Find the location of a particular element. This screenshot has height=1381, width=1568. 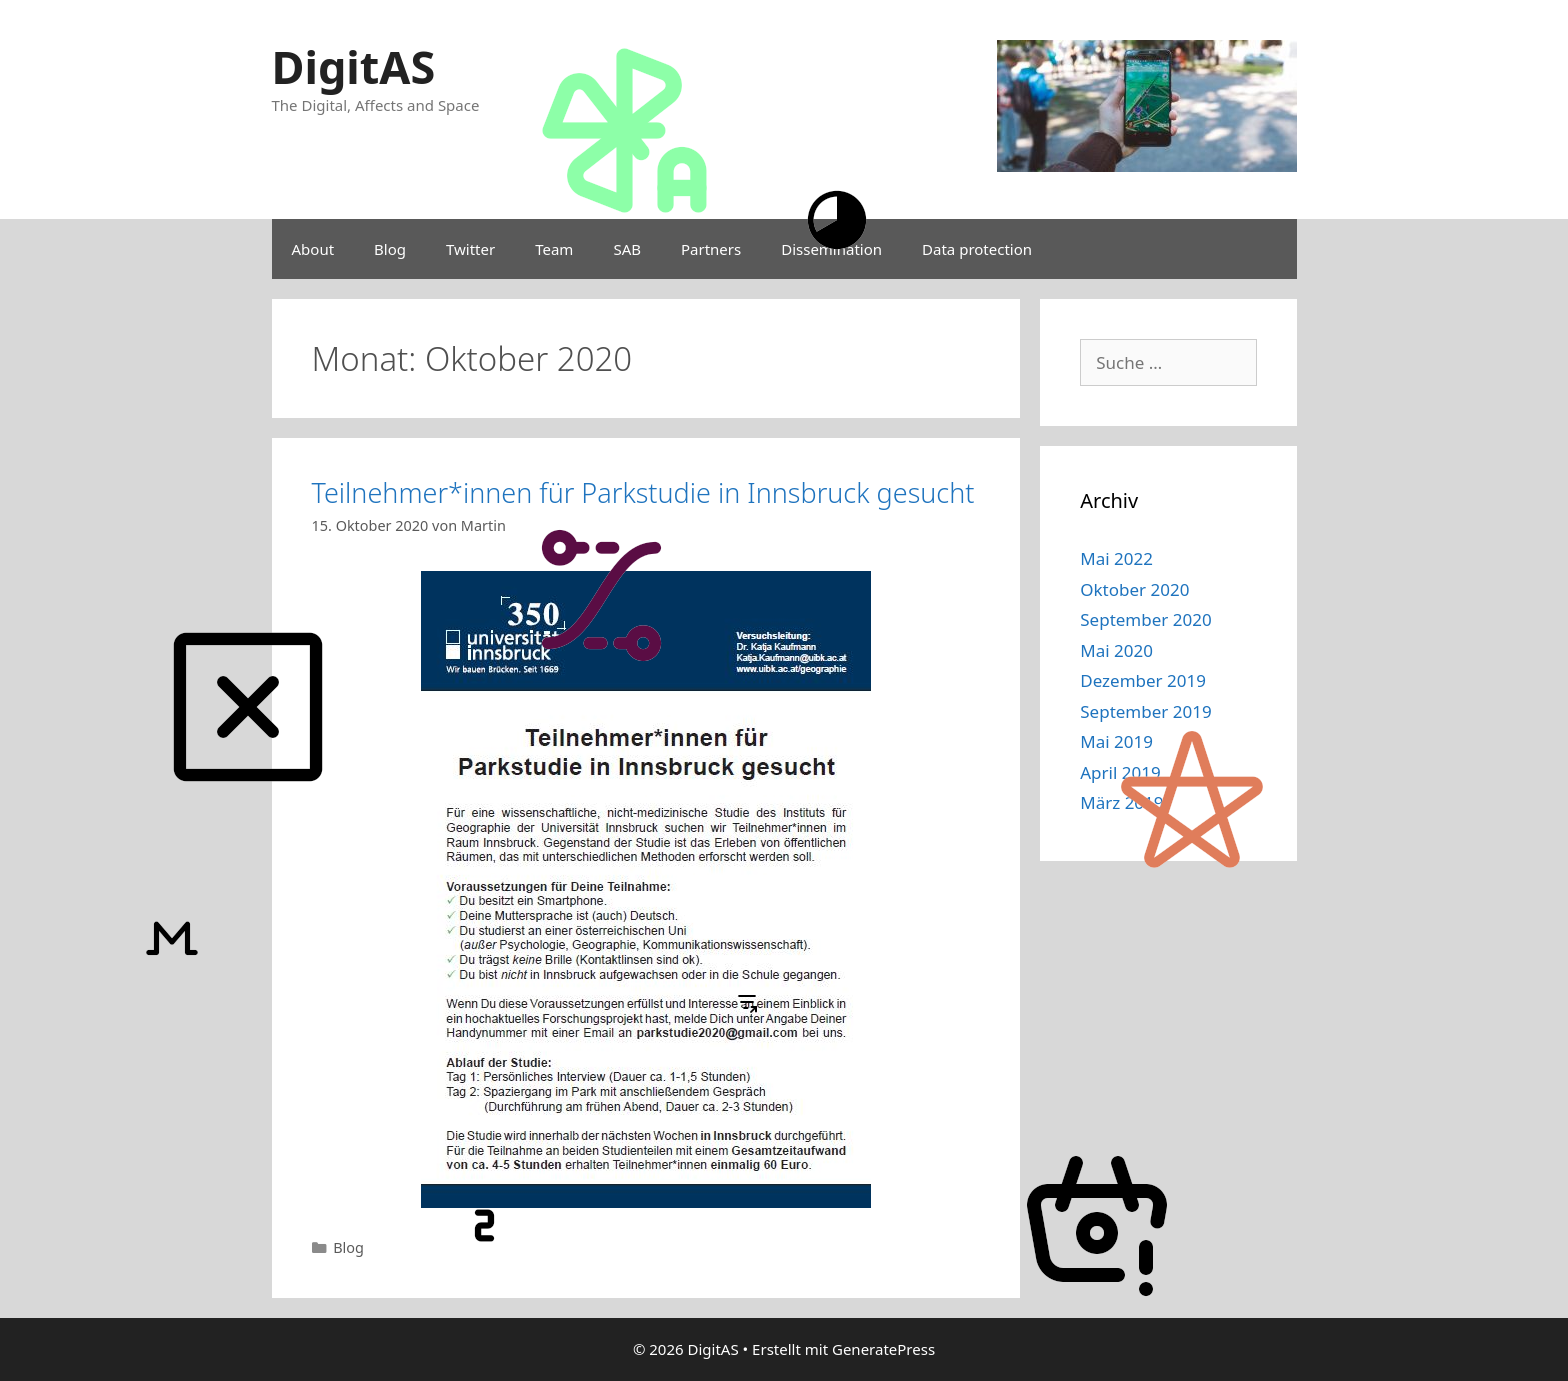

toggle automatic climate control fan is located at coordinates (624, 130).